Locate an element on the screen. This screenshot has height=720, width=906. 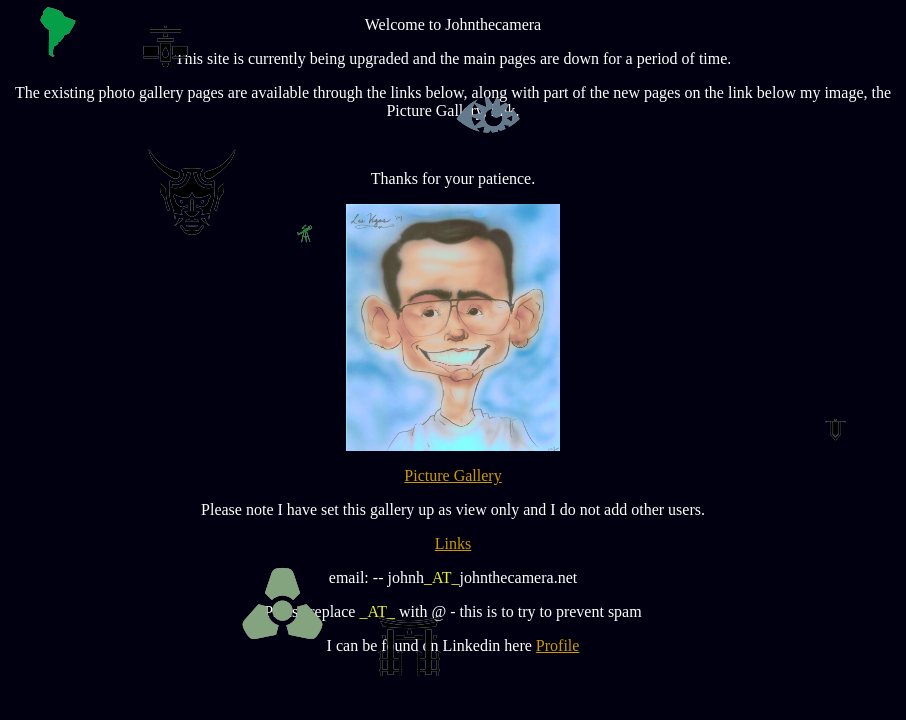
adjust water or gas flow settings is located at coordinates (165, 46).